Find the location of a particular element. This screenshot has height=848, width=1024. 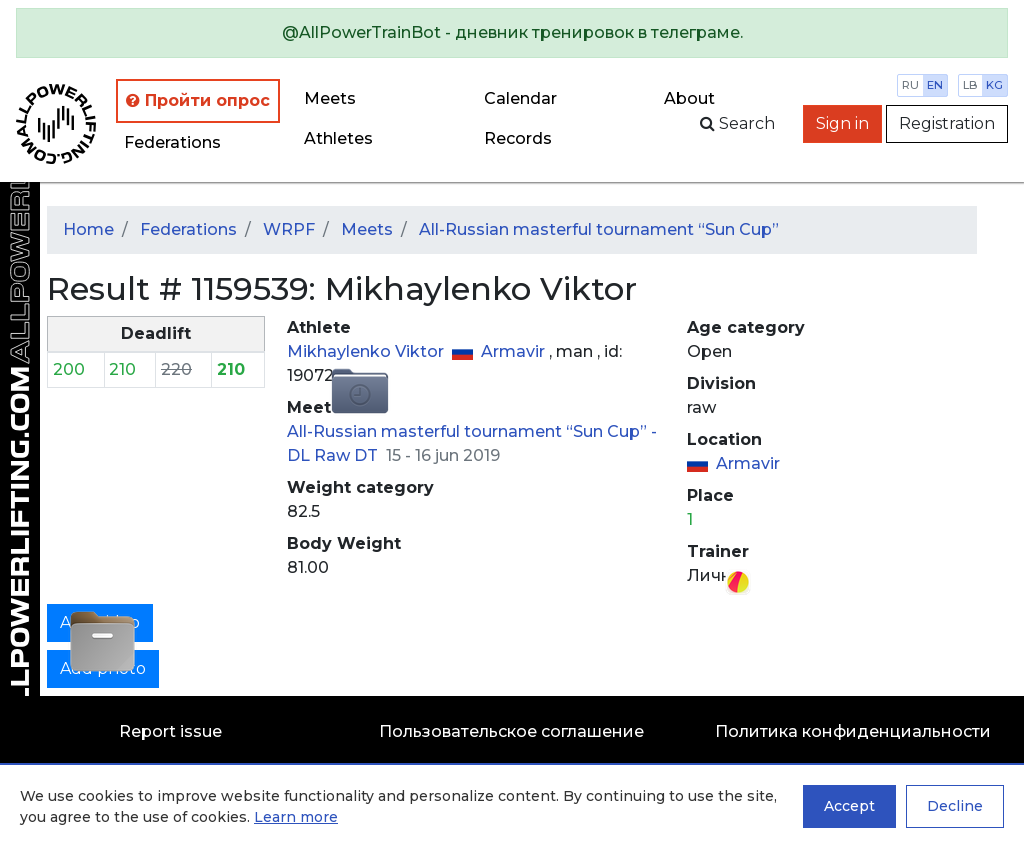

open the file manager app is located at coordinates (102, 641).